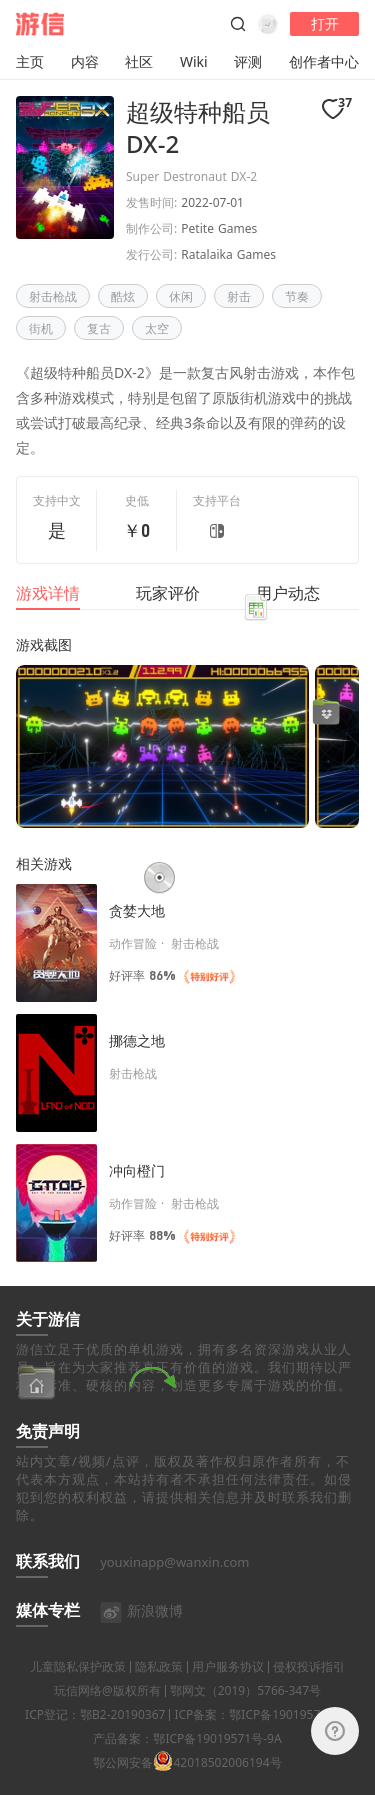 Image resolution: width=375 pixels, height=1795 pixels. I want to click on openoffice calc spreadsheet file, so click(256, 607).